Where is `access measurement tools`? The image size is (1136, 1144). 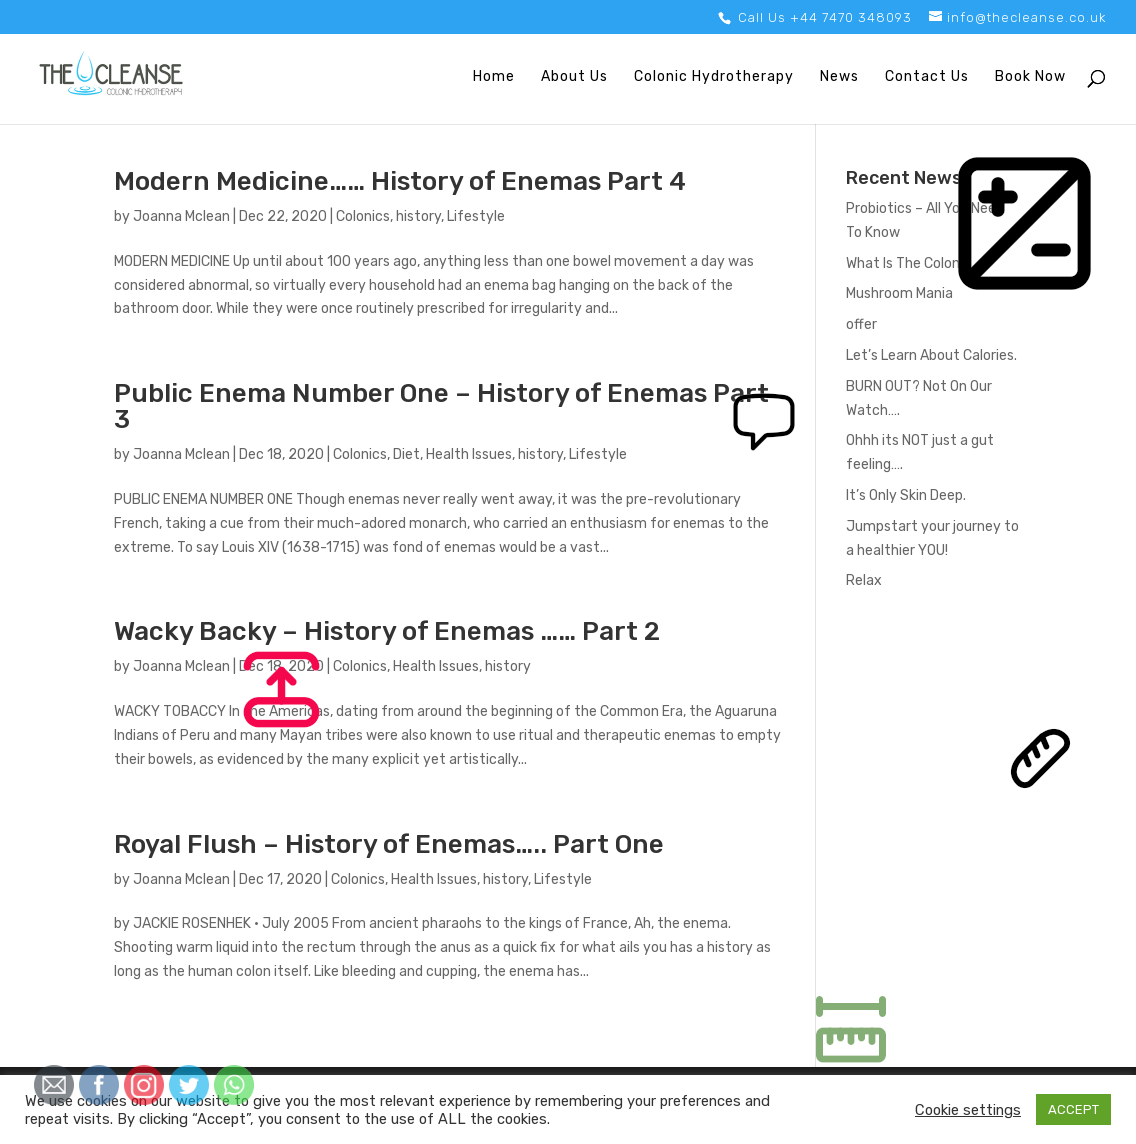
access measurement tools is located at coordinates (851, 1031).